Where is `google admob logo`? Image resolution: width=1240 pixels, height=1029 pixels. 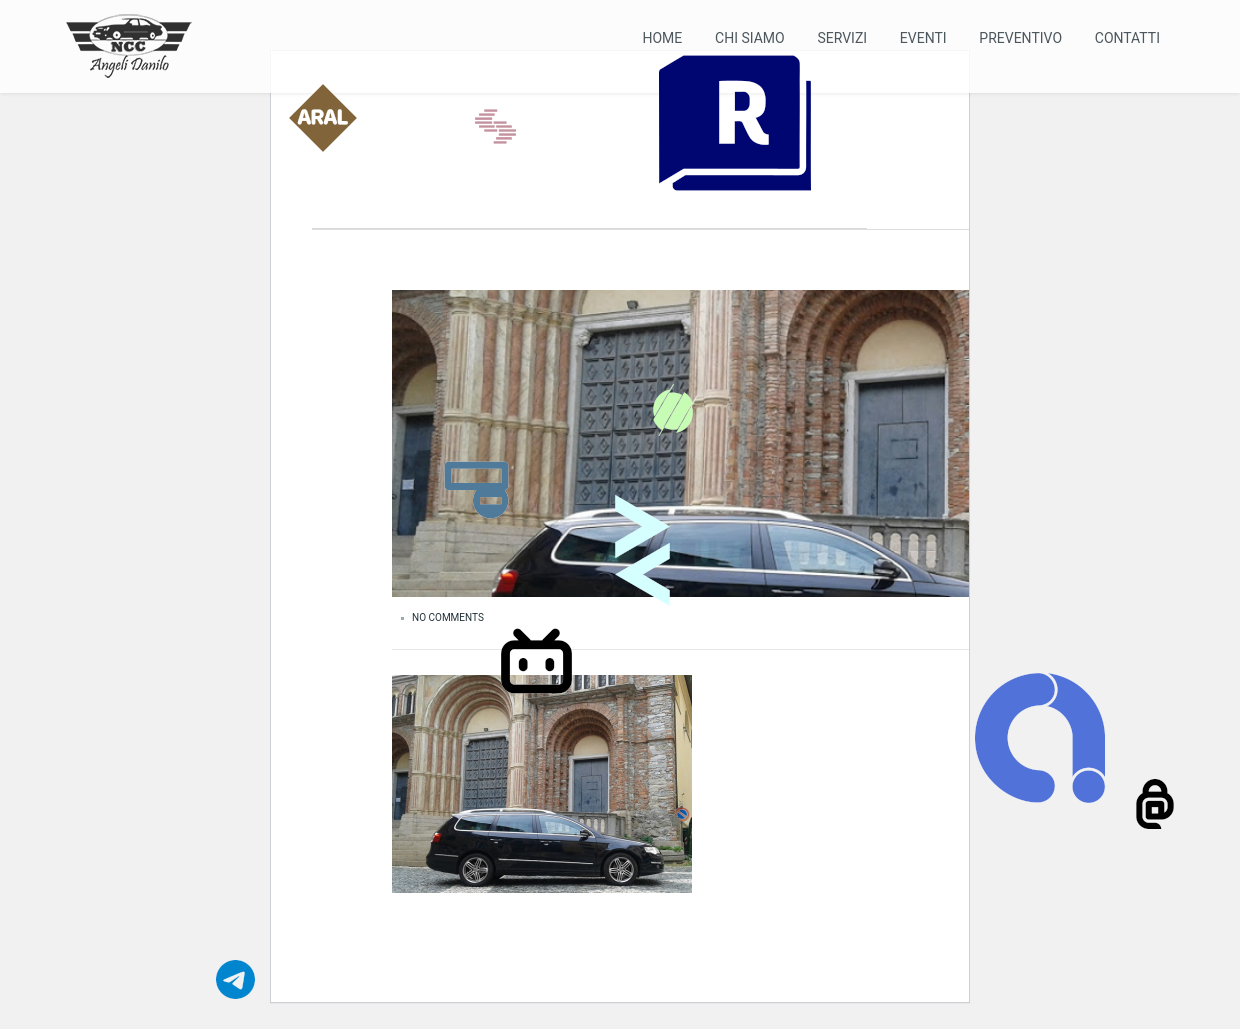
google admob logo is located at coordinates (1040, 738).